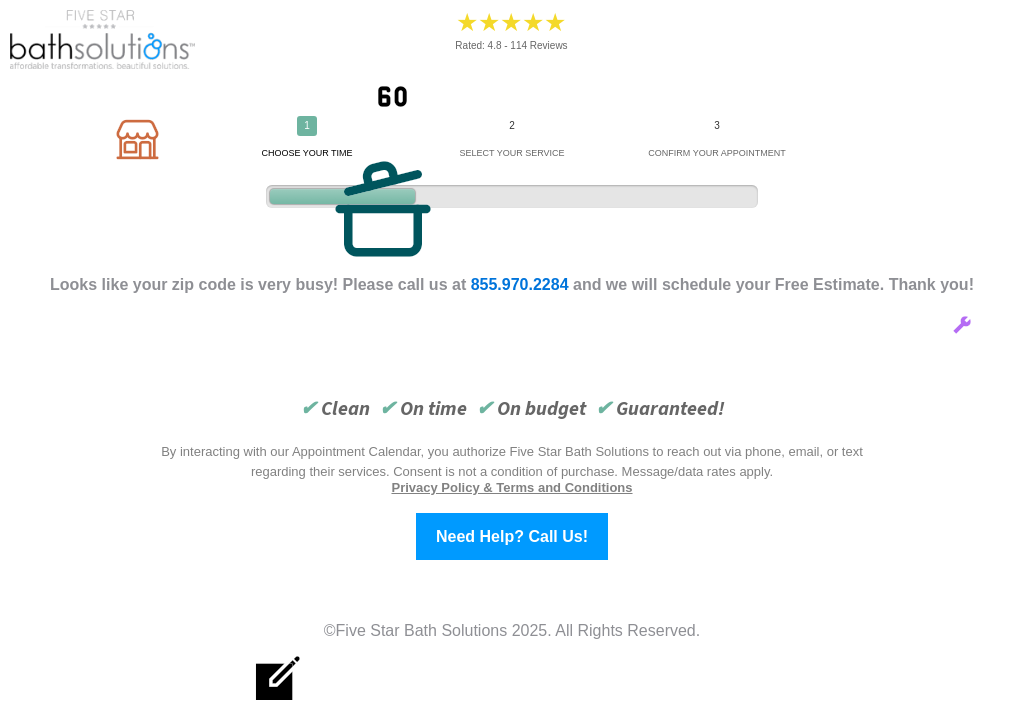 The image size is (1024, 720). What do you see at coordinates (383, 209) in the screenshot?
I see `access recipes or cooking features` at bounding box center [383, 209].